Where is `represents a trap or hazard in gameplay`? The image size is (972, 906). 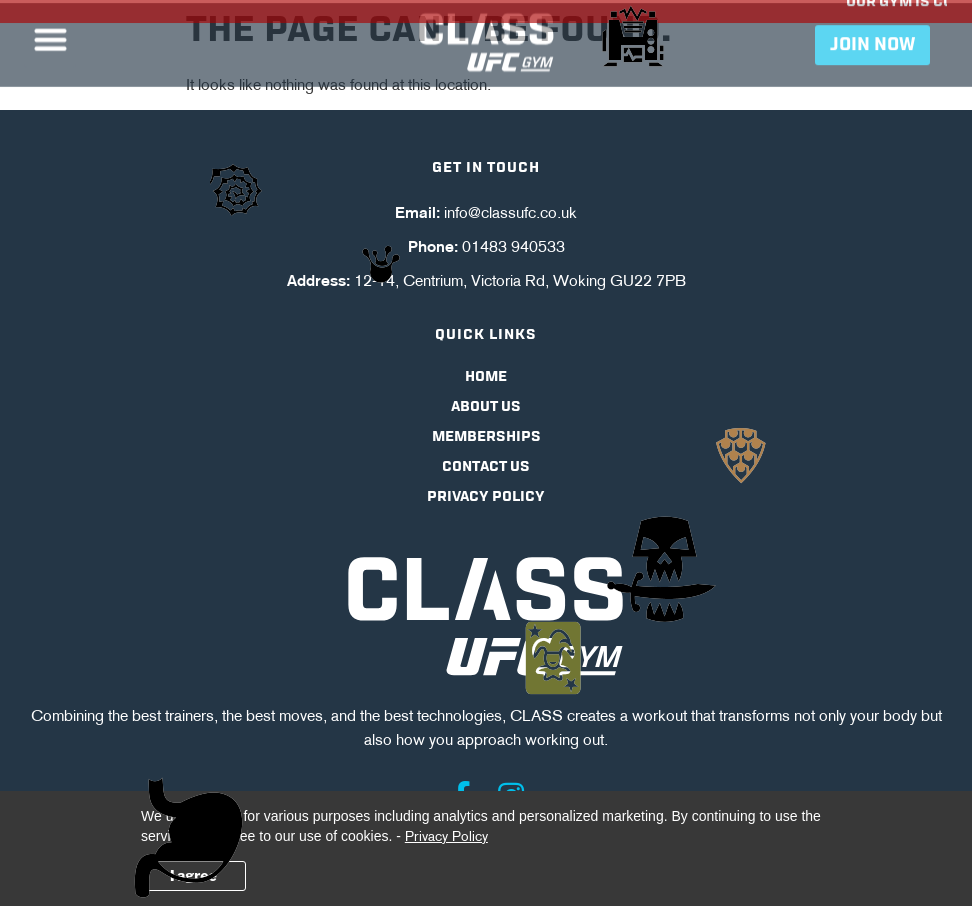
represents a trap or hazard in gameplay is located at coordinates (236, 190).